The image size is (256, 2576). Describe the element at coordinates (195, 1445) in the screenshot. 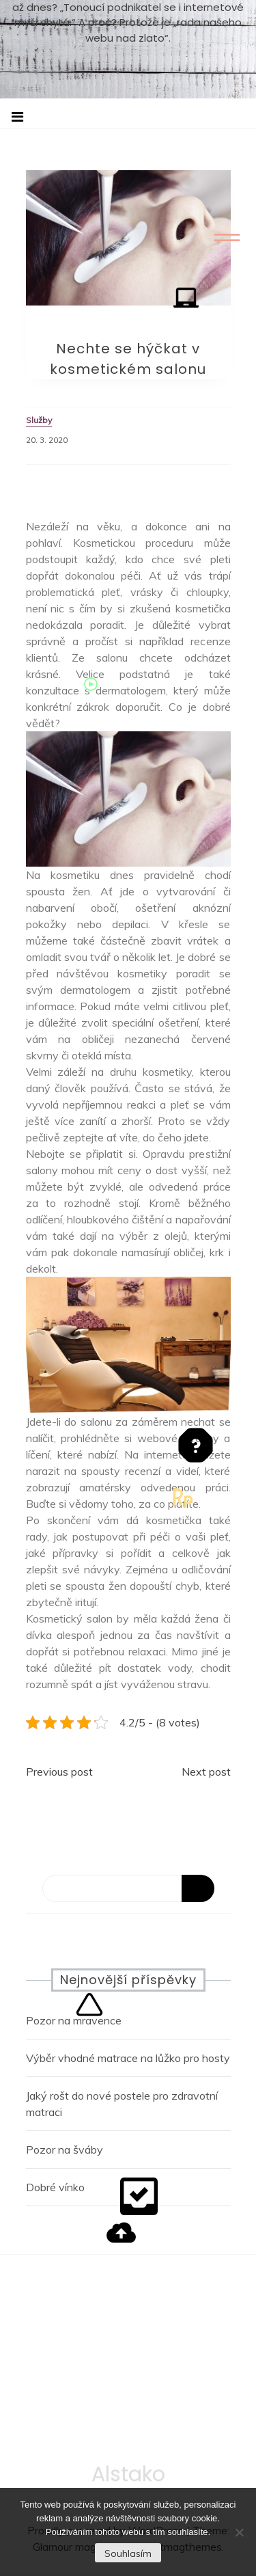

I see `access help or support options` at that location.